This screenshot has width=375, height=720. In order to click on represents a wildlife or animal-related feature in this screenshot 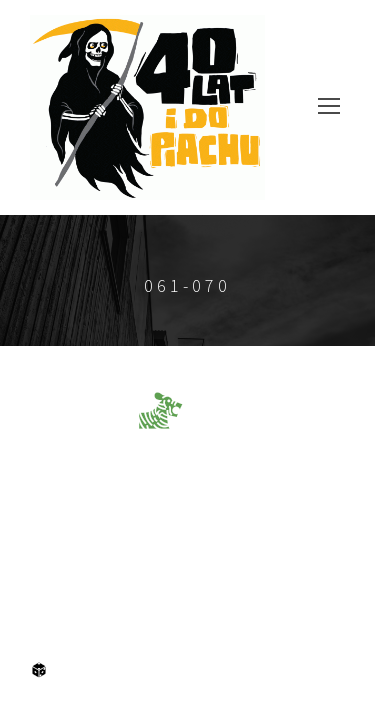, I will do `click(159, 407)`.